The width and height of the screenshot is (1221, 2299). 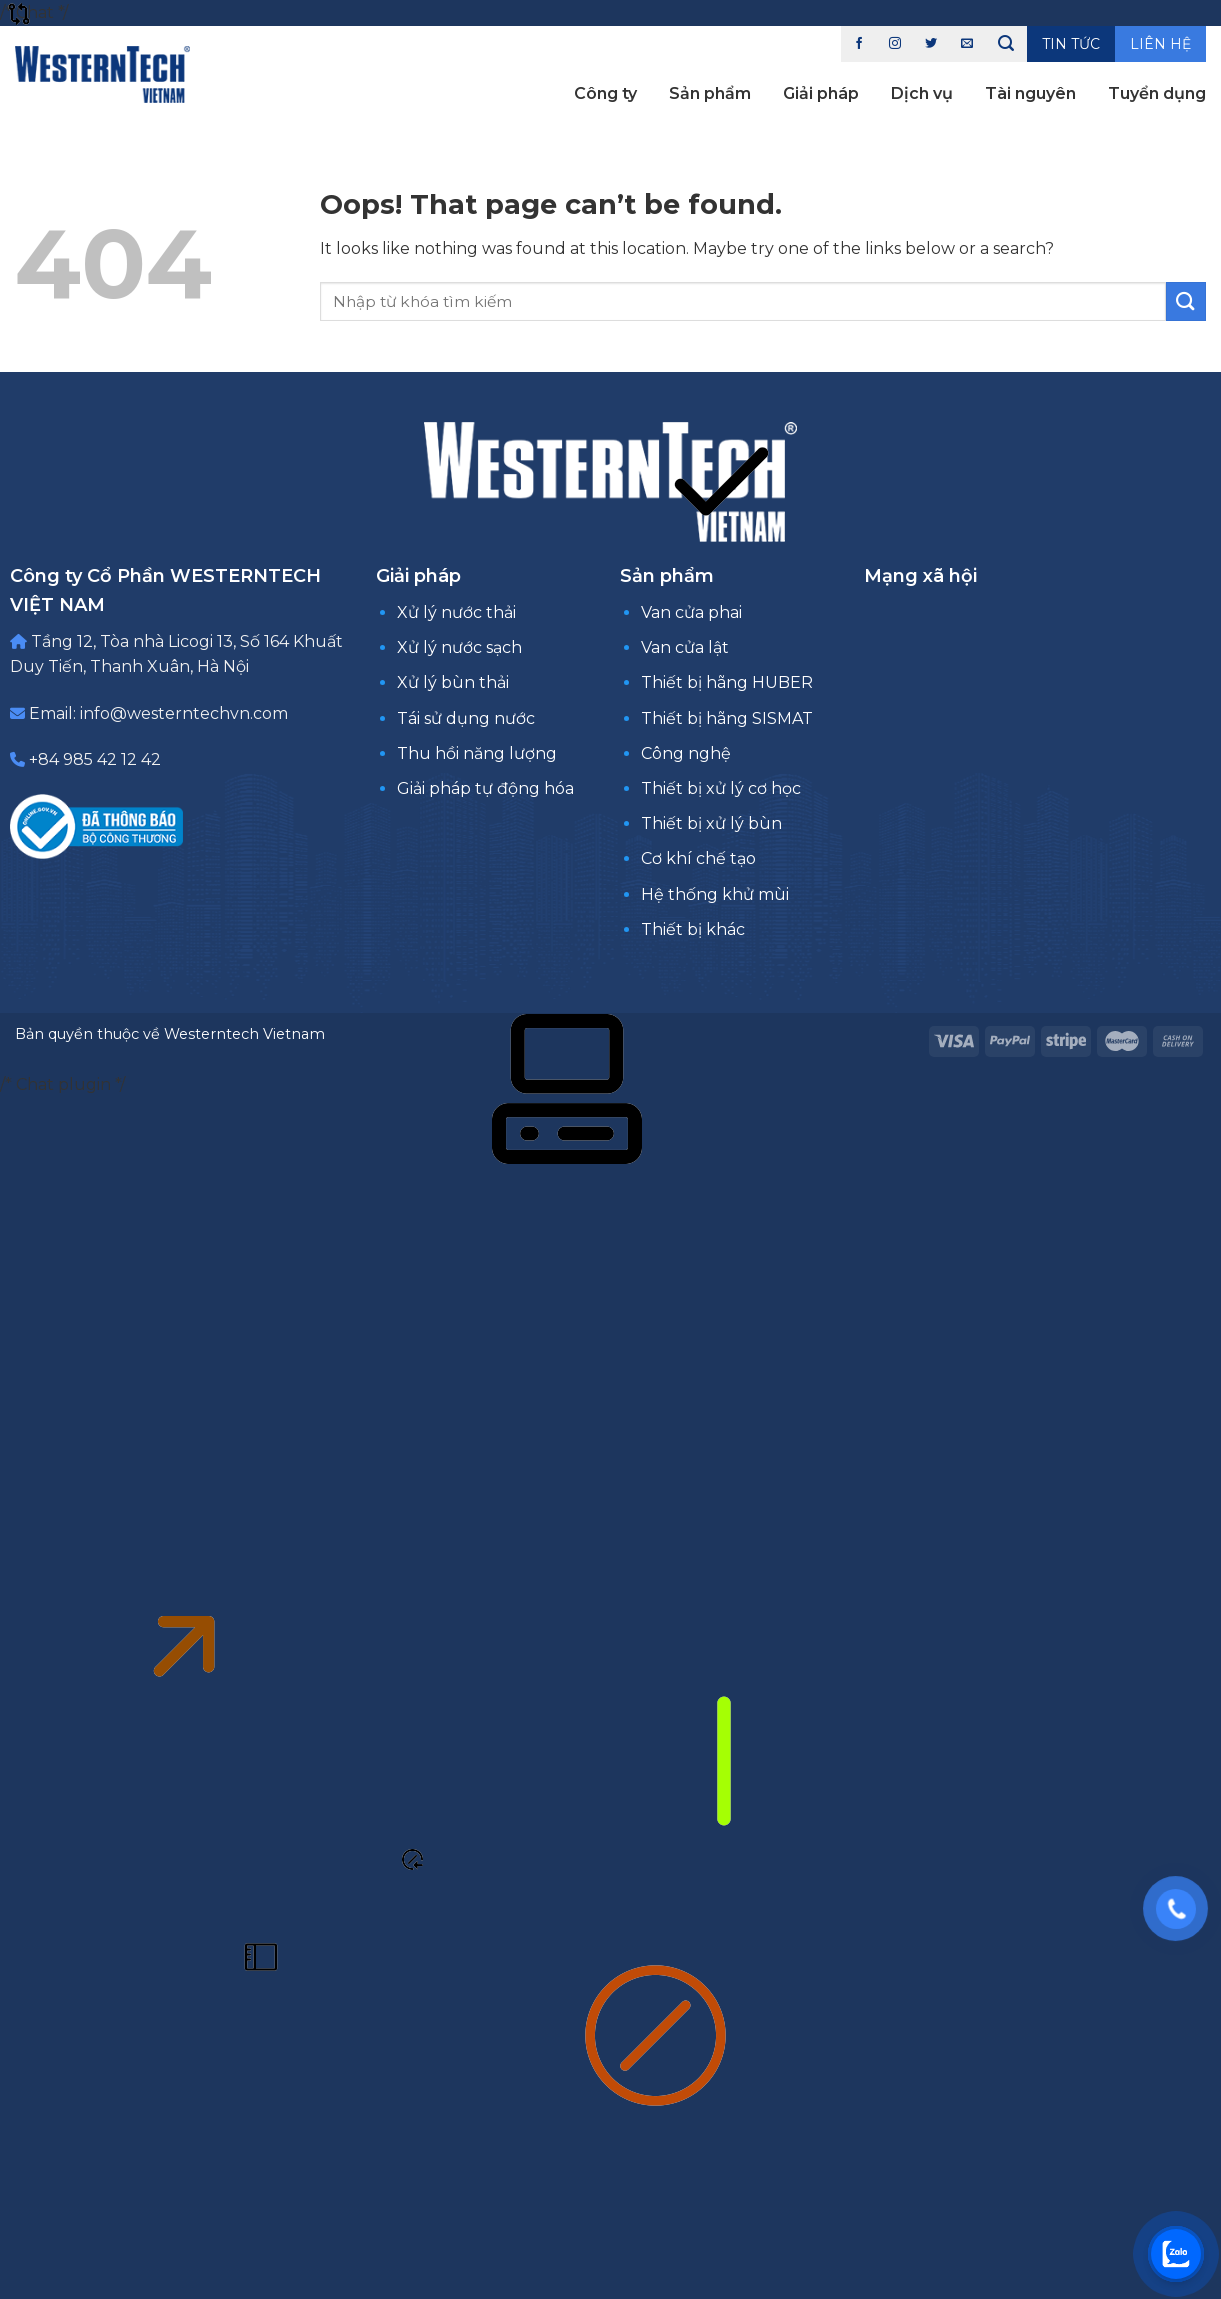 I want to click on compare branches or commits in a repository, so click(x=19, y=14).